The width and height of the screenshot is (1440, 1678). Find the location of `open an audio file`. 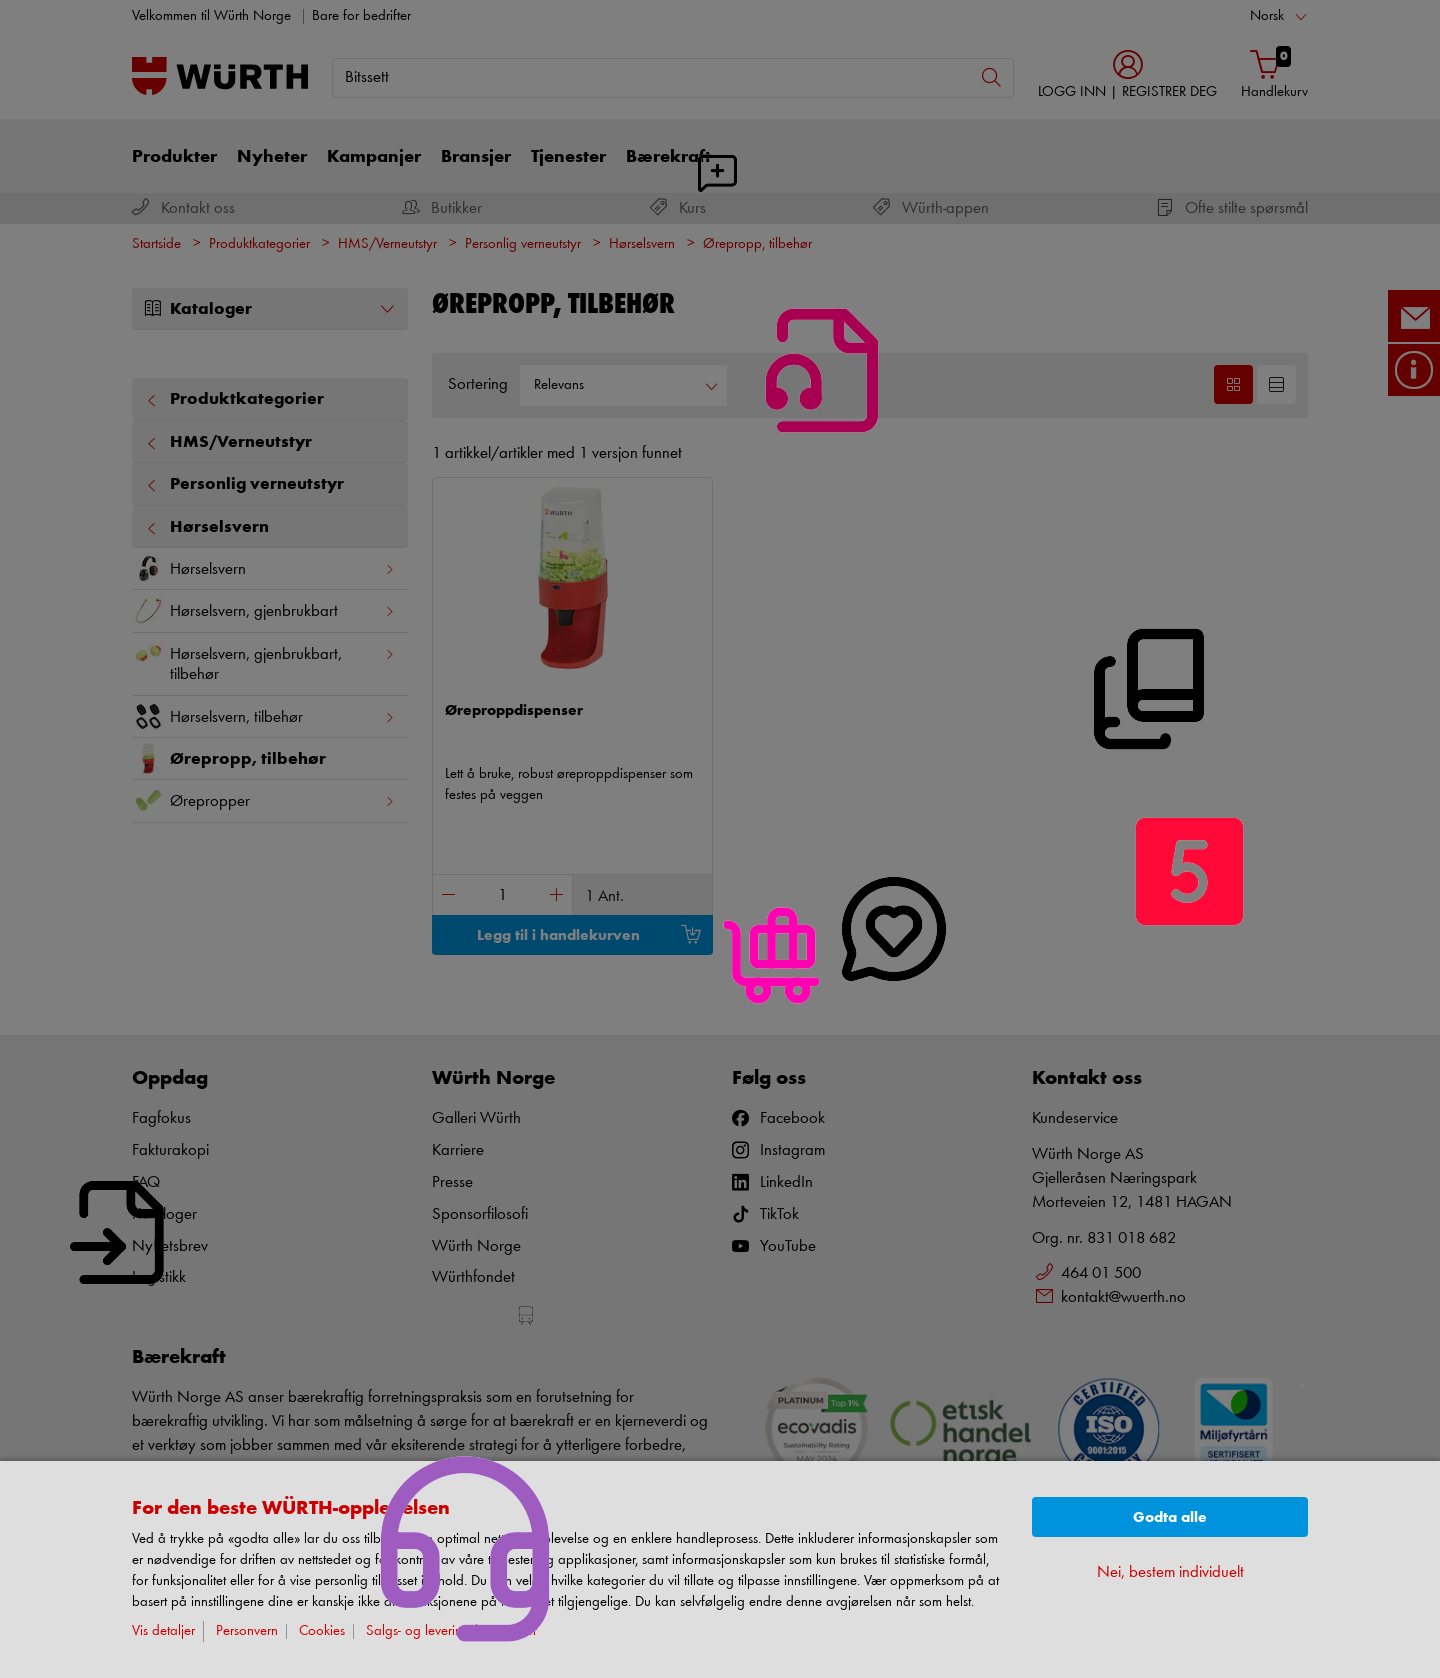

open an audio file is located at coordinates (827, 370).